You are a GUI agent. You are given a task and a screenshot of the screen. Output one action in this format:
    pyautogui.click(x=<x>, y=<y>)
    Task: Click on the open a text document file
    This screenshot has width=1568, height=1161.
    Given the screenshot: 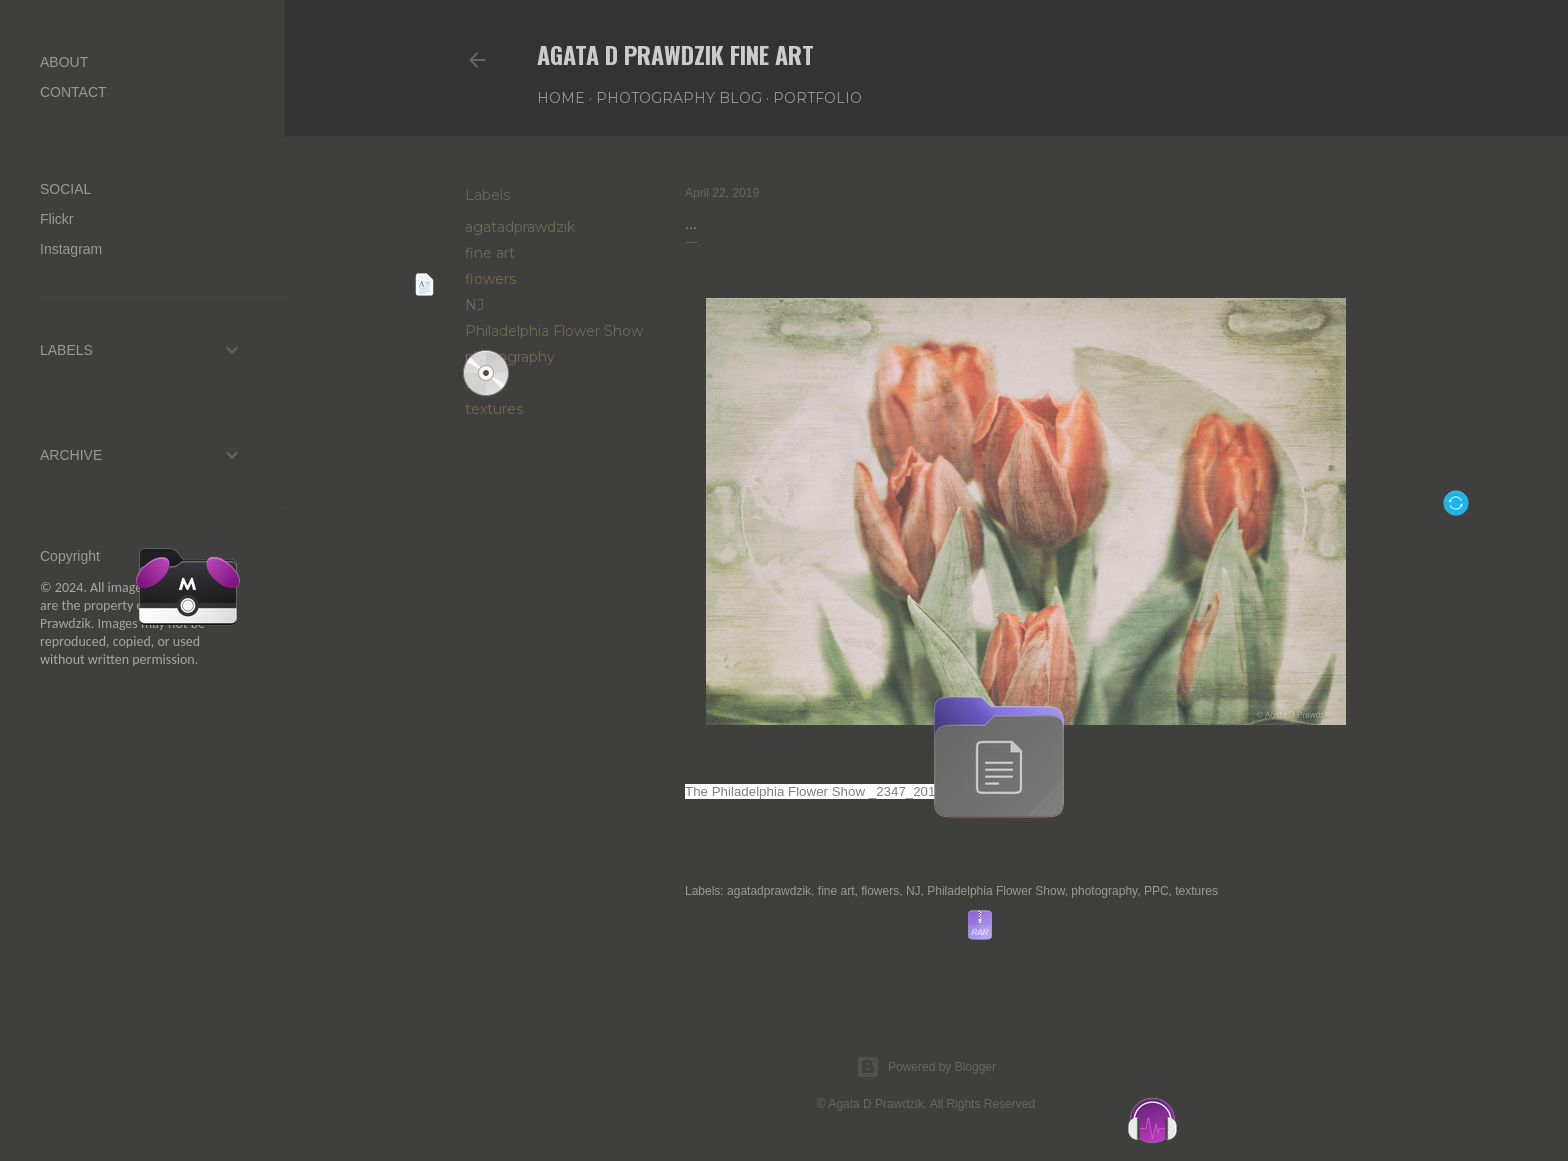 What is the action you would take?
    pyautogui.click(x=424, y=284)
    